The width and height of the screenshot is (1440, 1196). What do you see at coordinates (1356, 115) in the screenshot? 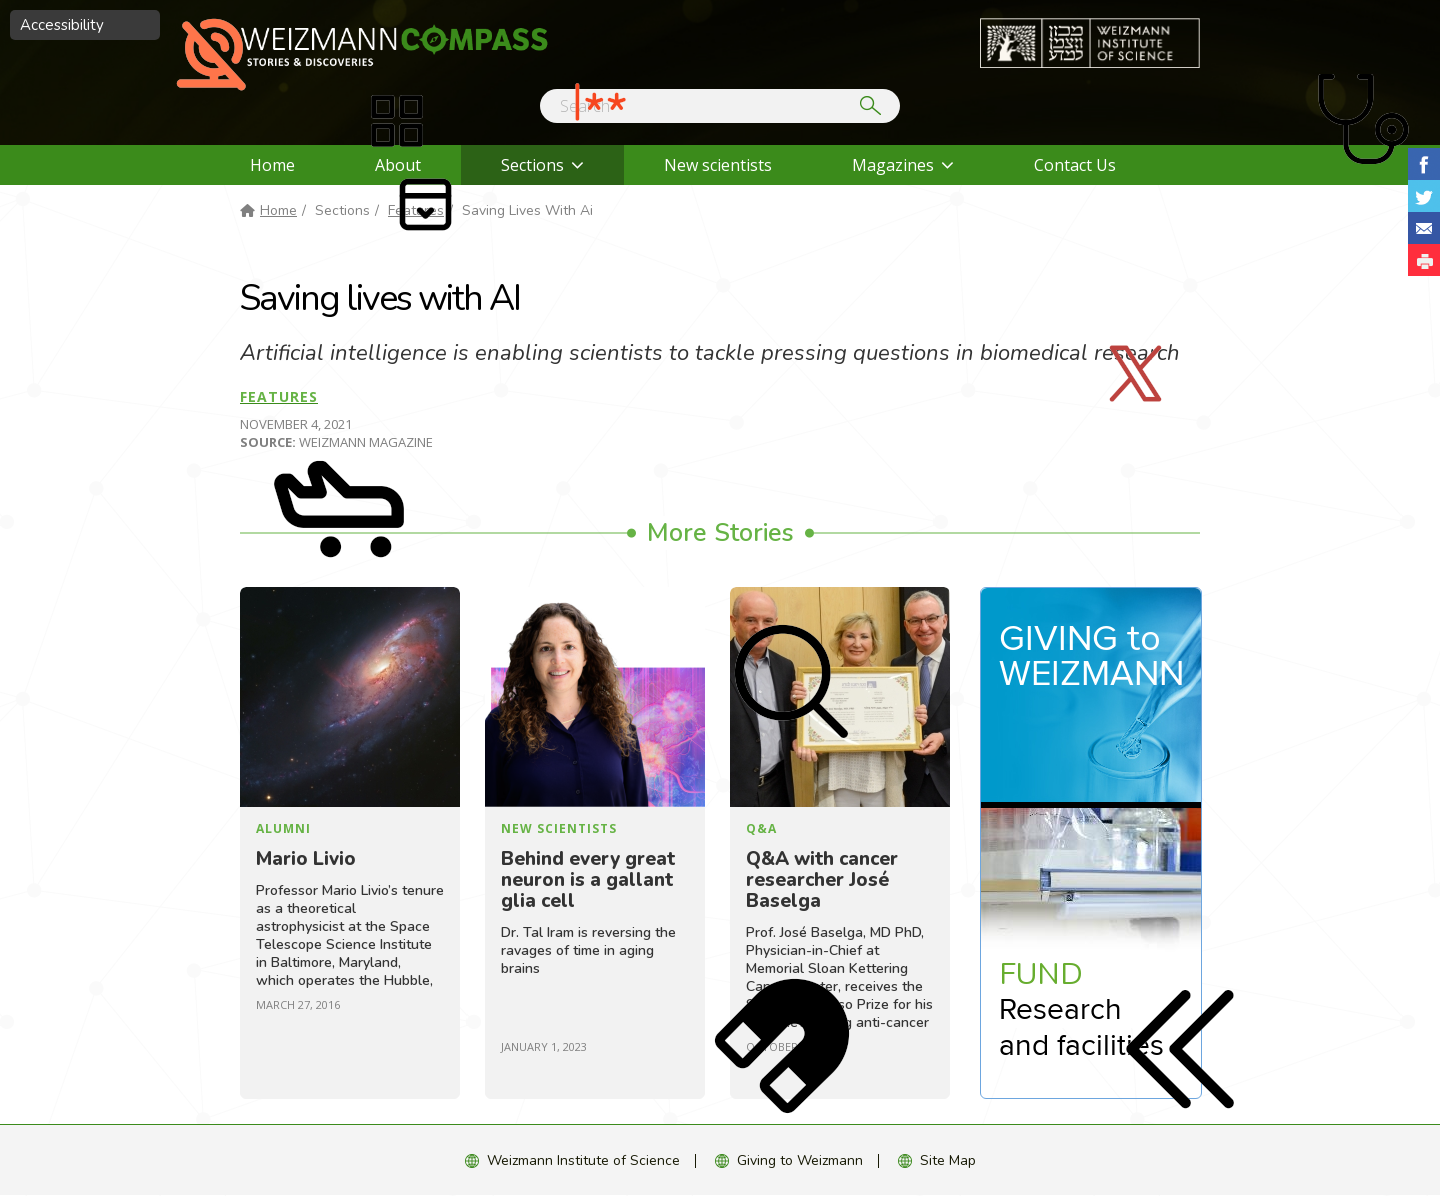
I see `access health or medical features` at bounding box center [1356, 115].